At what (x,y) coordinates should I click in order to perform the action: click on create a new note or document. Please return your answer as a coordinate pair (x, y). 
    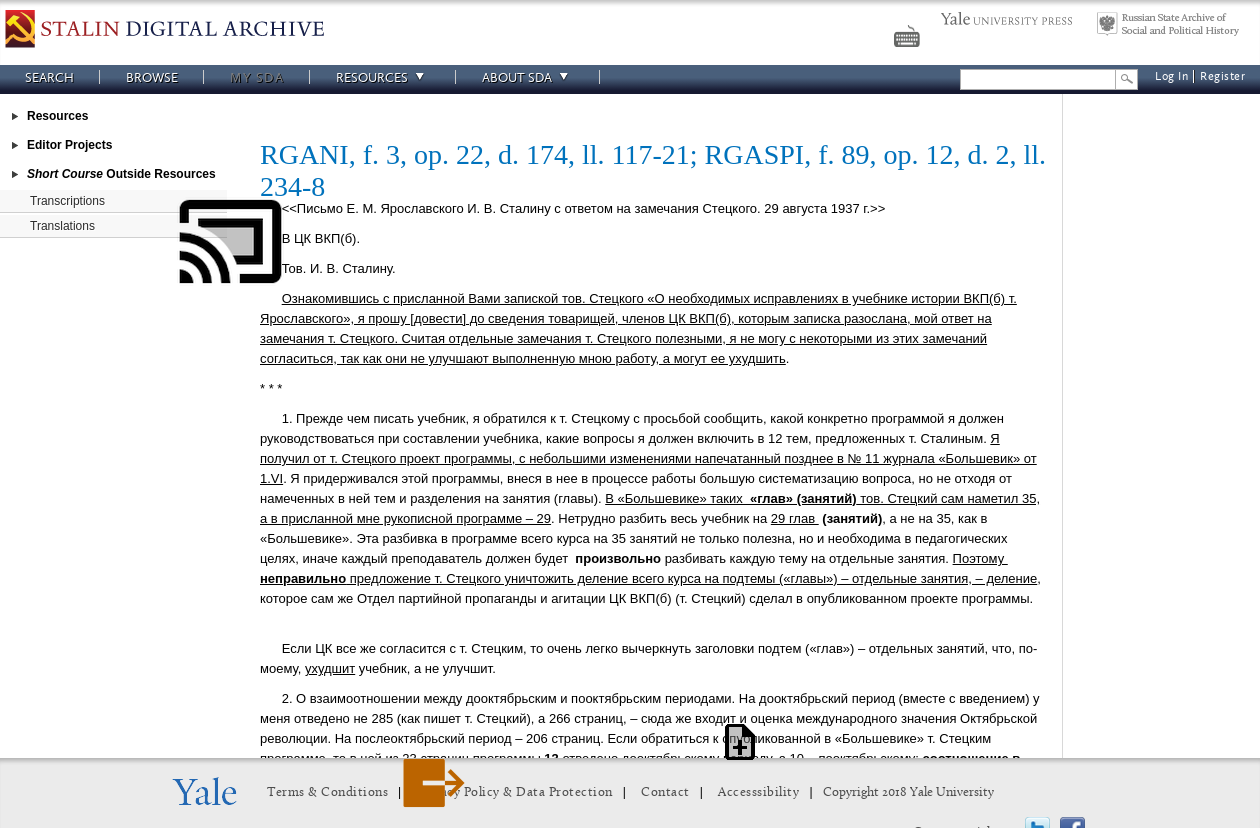
    Looking at the image, I should click on (740, 742).